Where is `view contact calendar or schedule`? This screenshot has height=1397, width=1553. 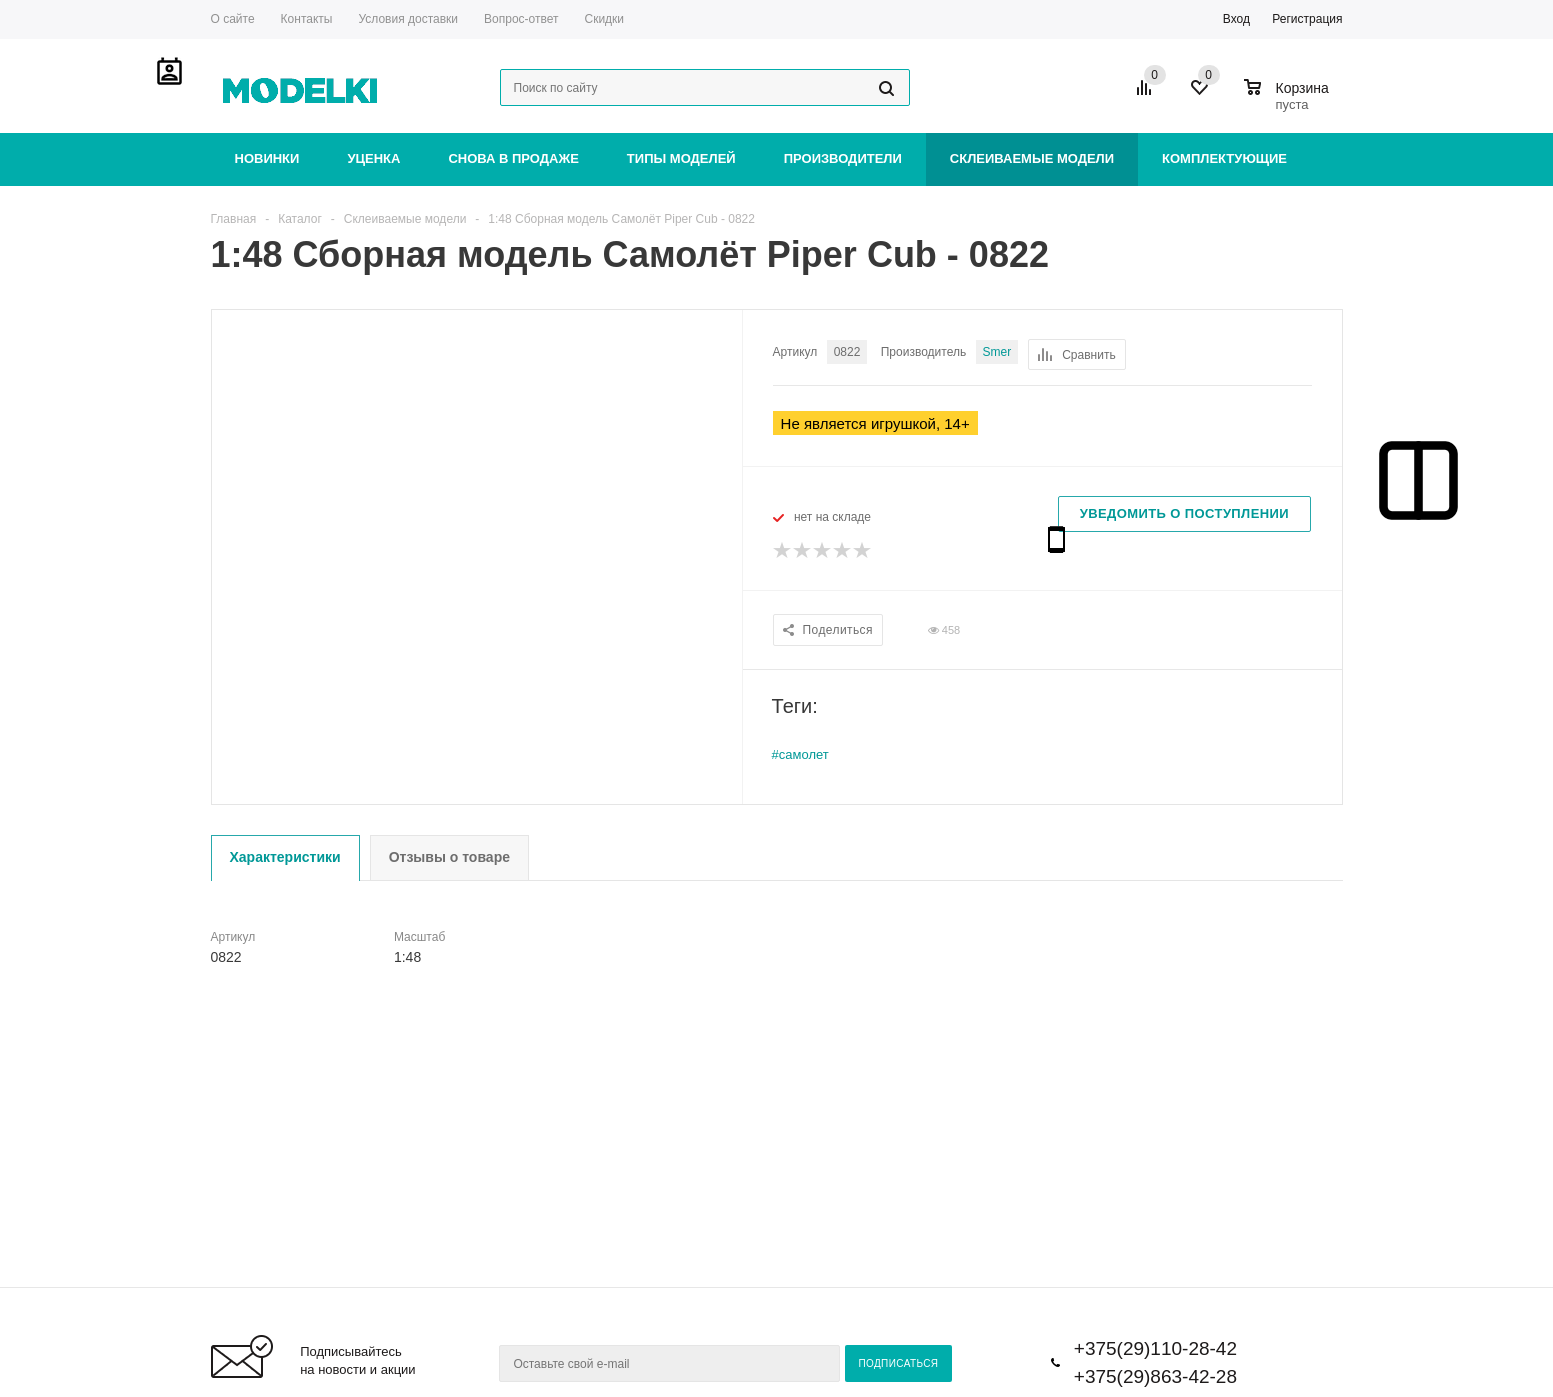
view contact calendar or schedule is located at coordinates (169, 72).